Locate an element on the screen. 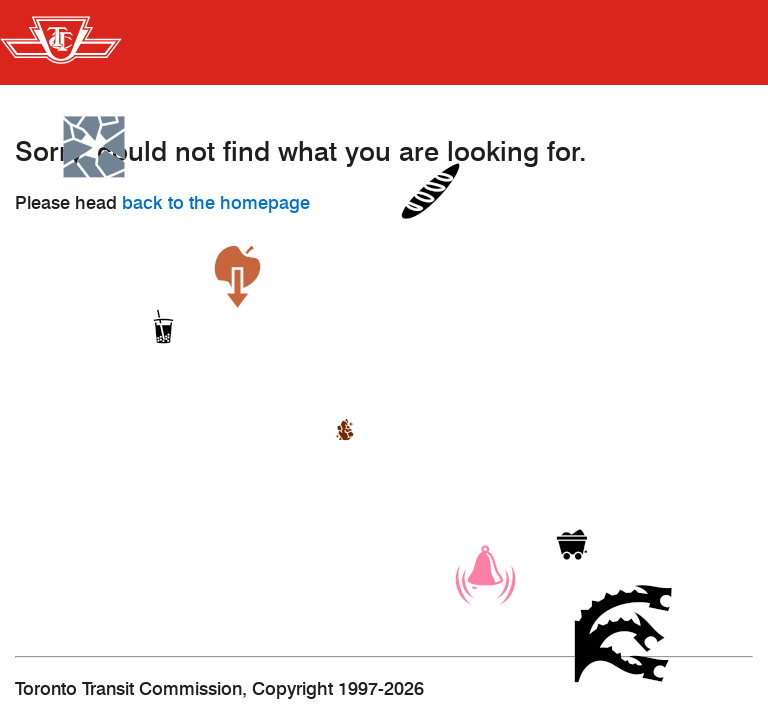  indicates gravitational force or physics simulation is located at coordinates (237, 276).